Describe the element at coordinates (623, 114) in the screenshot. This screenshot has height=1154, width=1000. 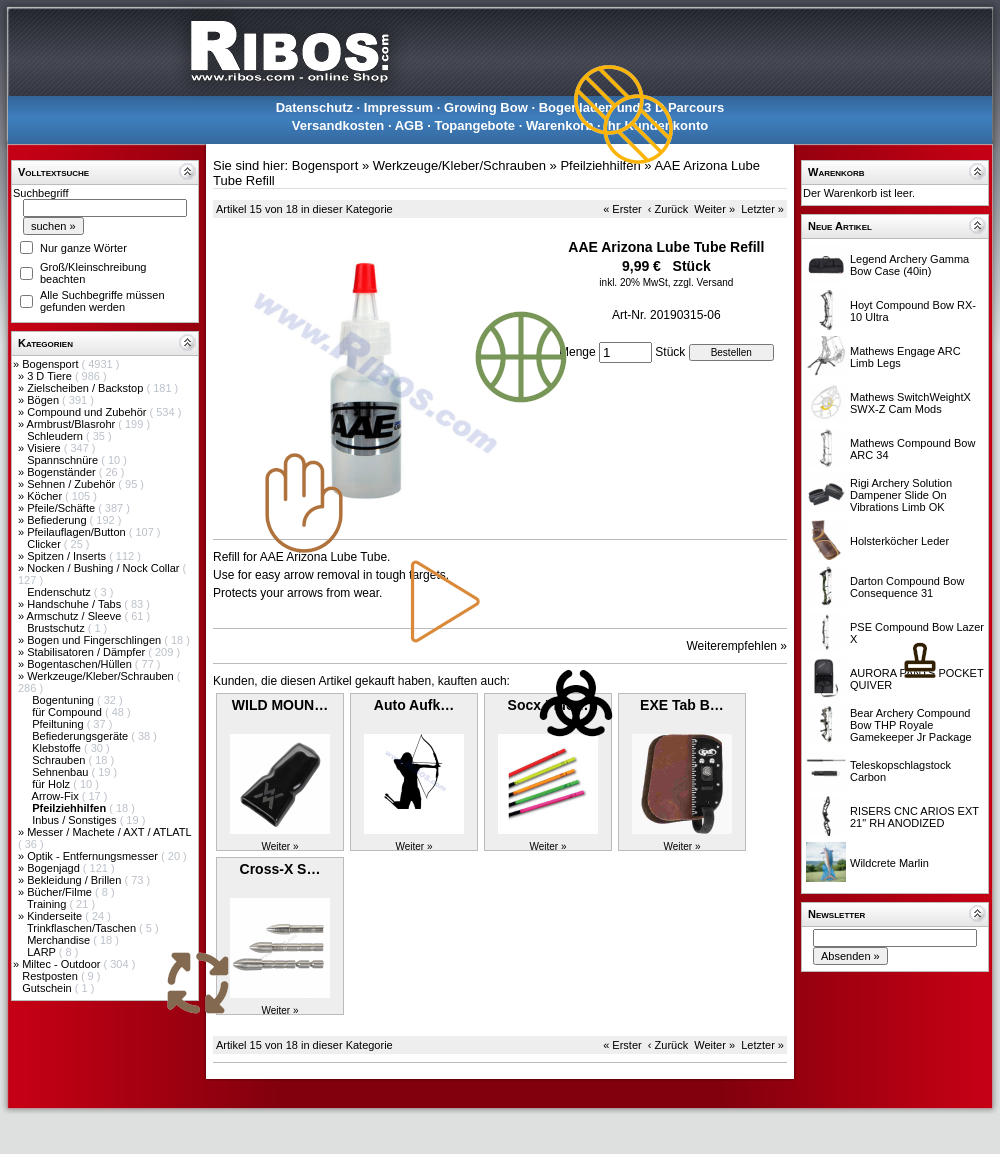
I see `exclude overlapping elements from selection` at that location.